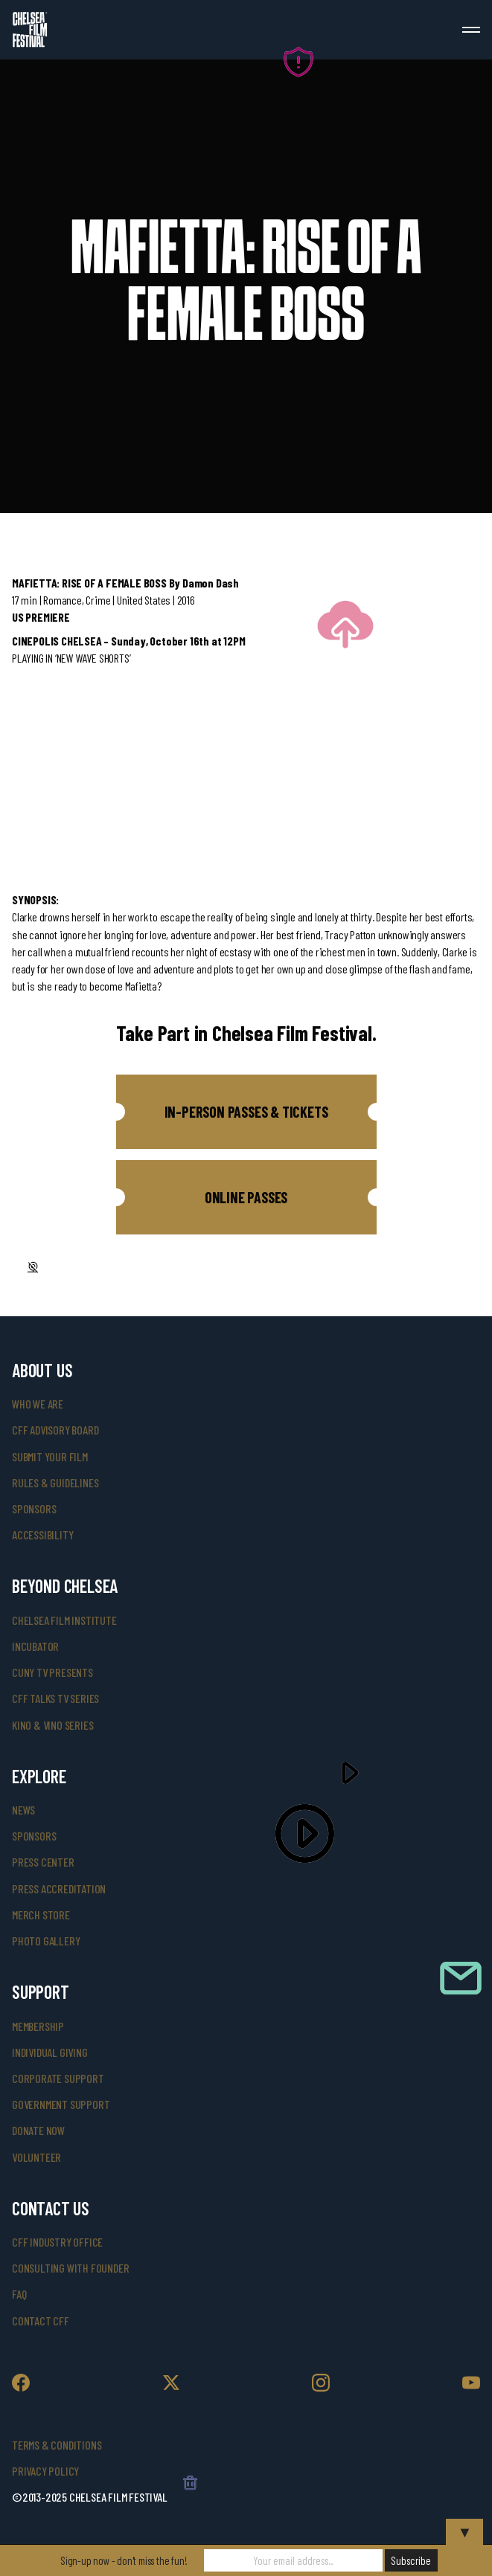 This screenshot has width=492, height=2576. I want to click on delete selected item, so click(190, 2482).